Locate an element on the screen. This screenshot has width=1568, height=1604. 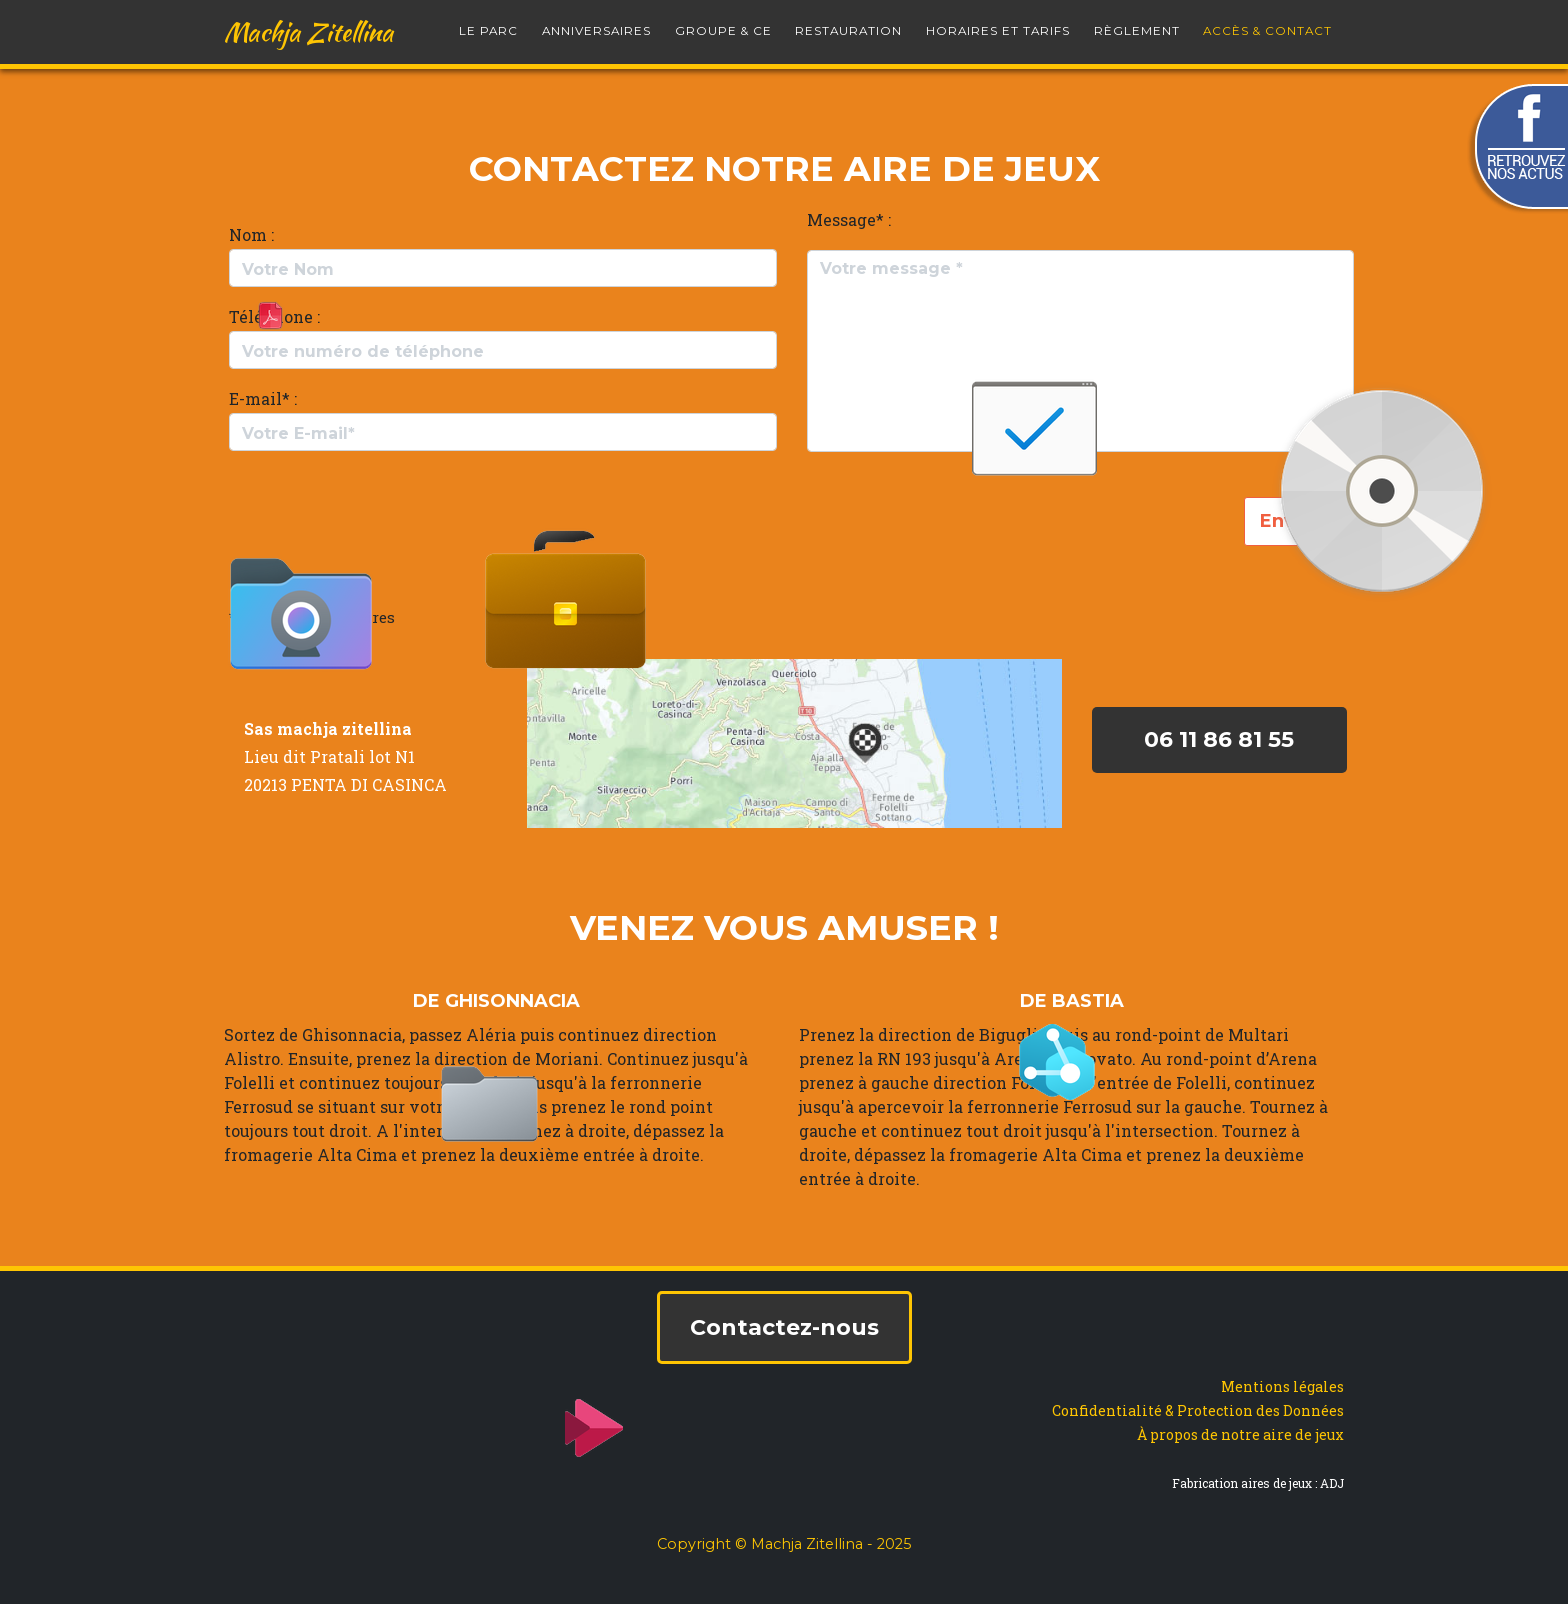
folder containing webcam recordings or video chat files is located at coordinates (300, 617).